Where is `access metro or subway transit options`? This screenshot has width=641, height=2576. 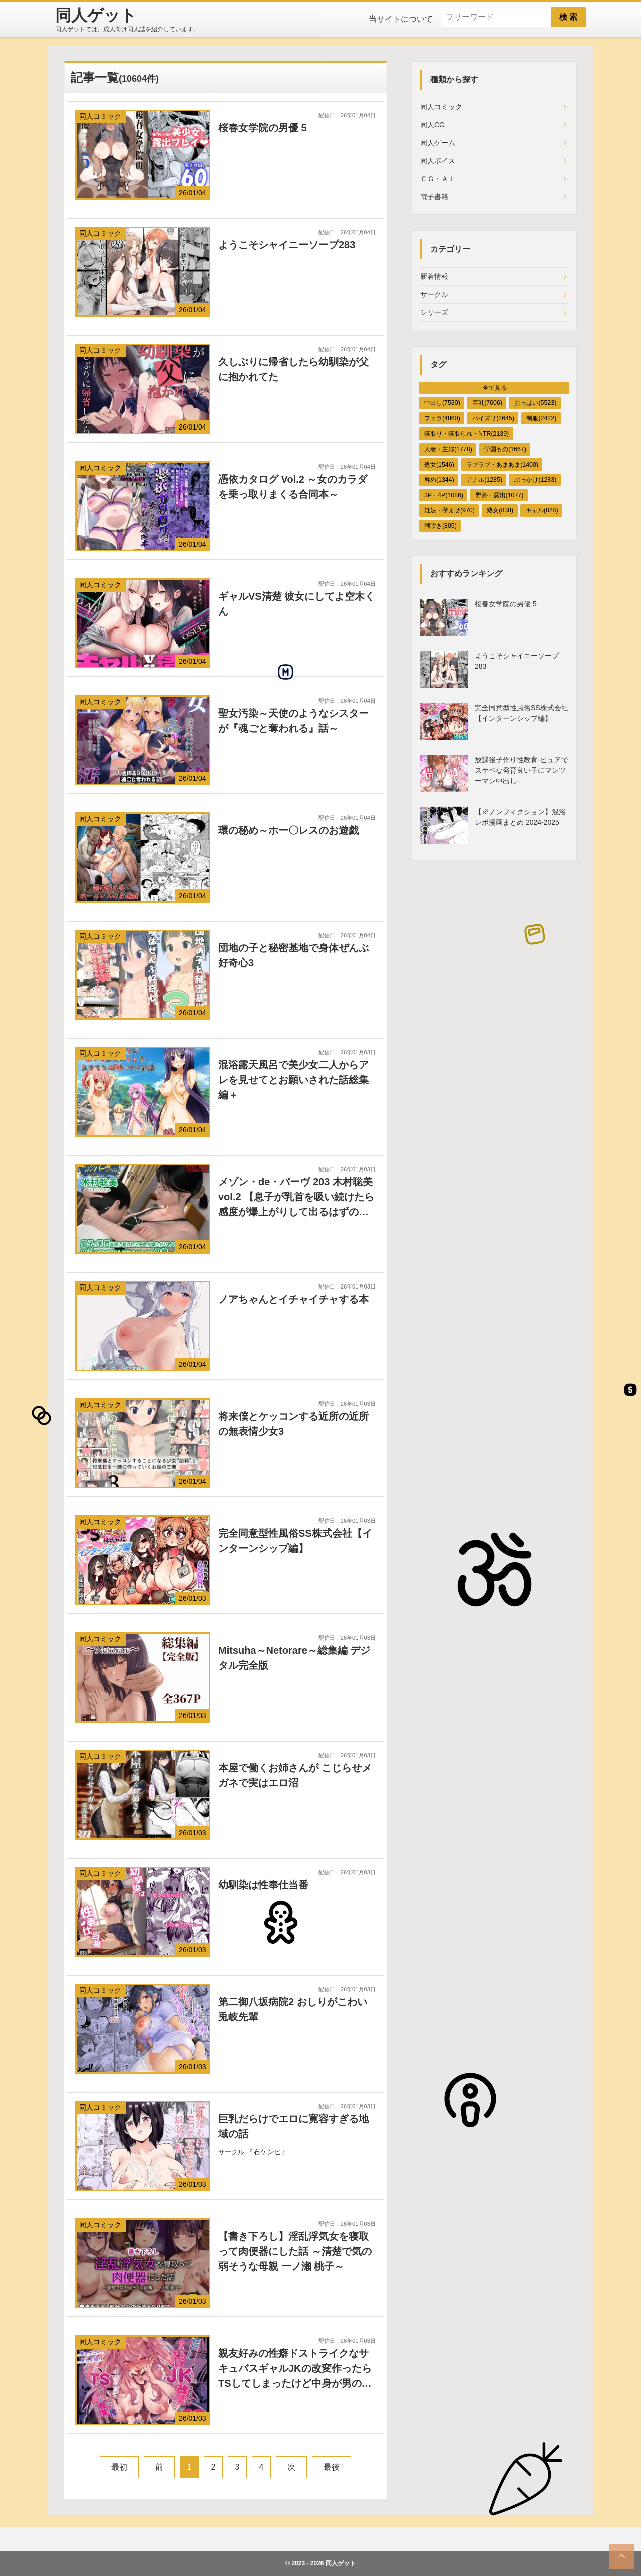 access metro or subway transit options is located at coordinates (285, 672).